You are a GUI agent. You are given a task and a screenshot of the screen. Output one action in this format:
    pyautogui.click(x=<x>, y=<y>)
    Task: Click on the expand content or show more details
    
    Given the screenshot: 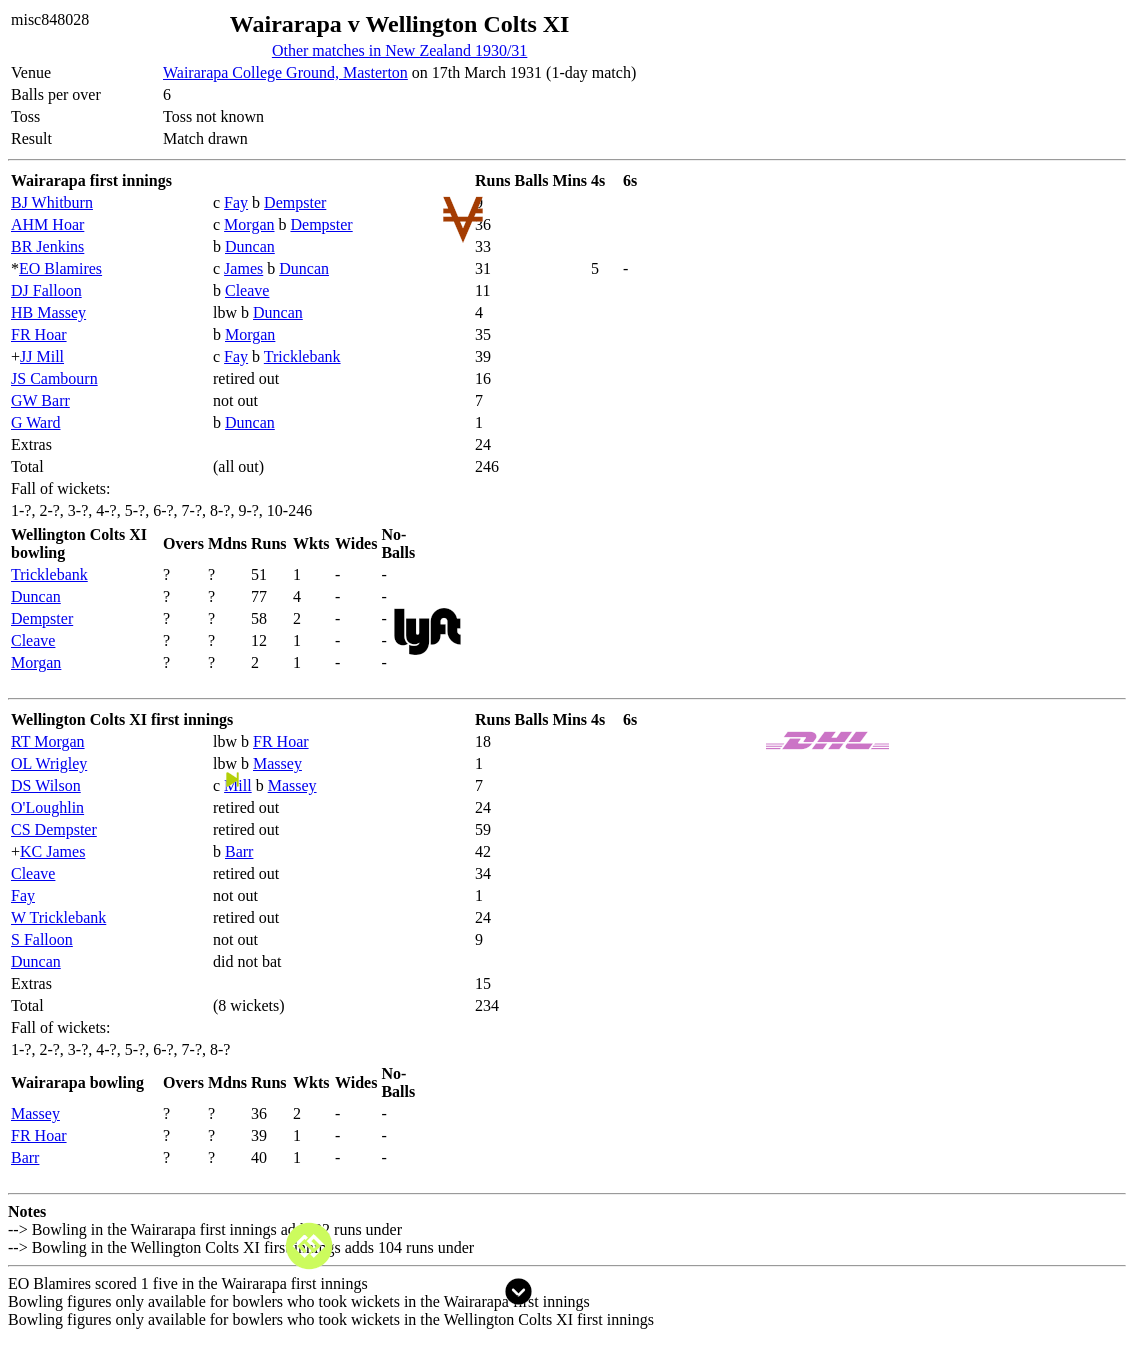 What is the action you would take?
    pyautogui.click(x=518, y=1291)
    